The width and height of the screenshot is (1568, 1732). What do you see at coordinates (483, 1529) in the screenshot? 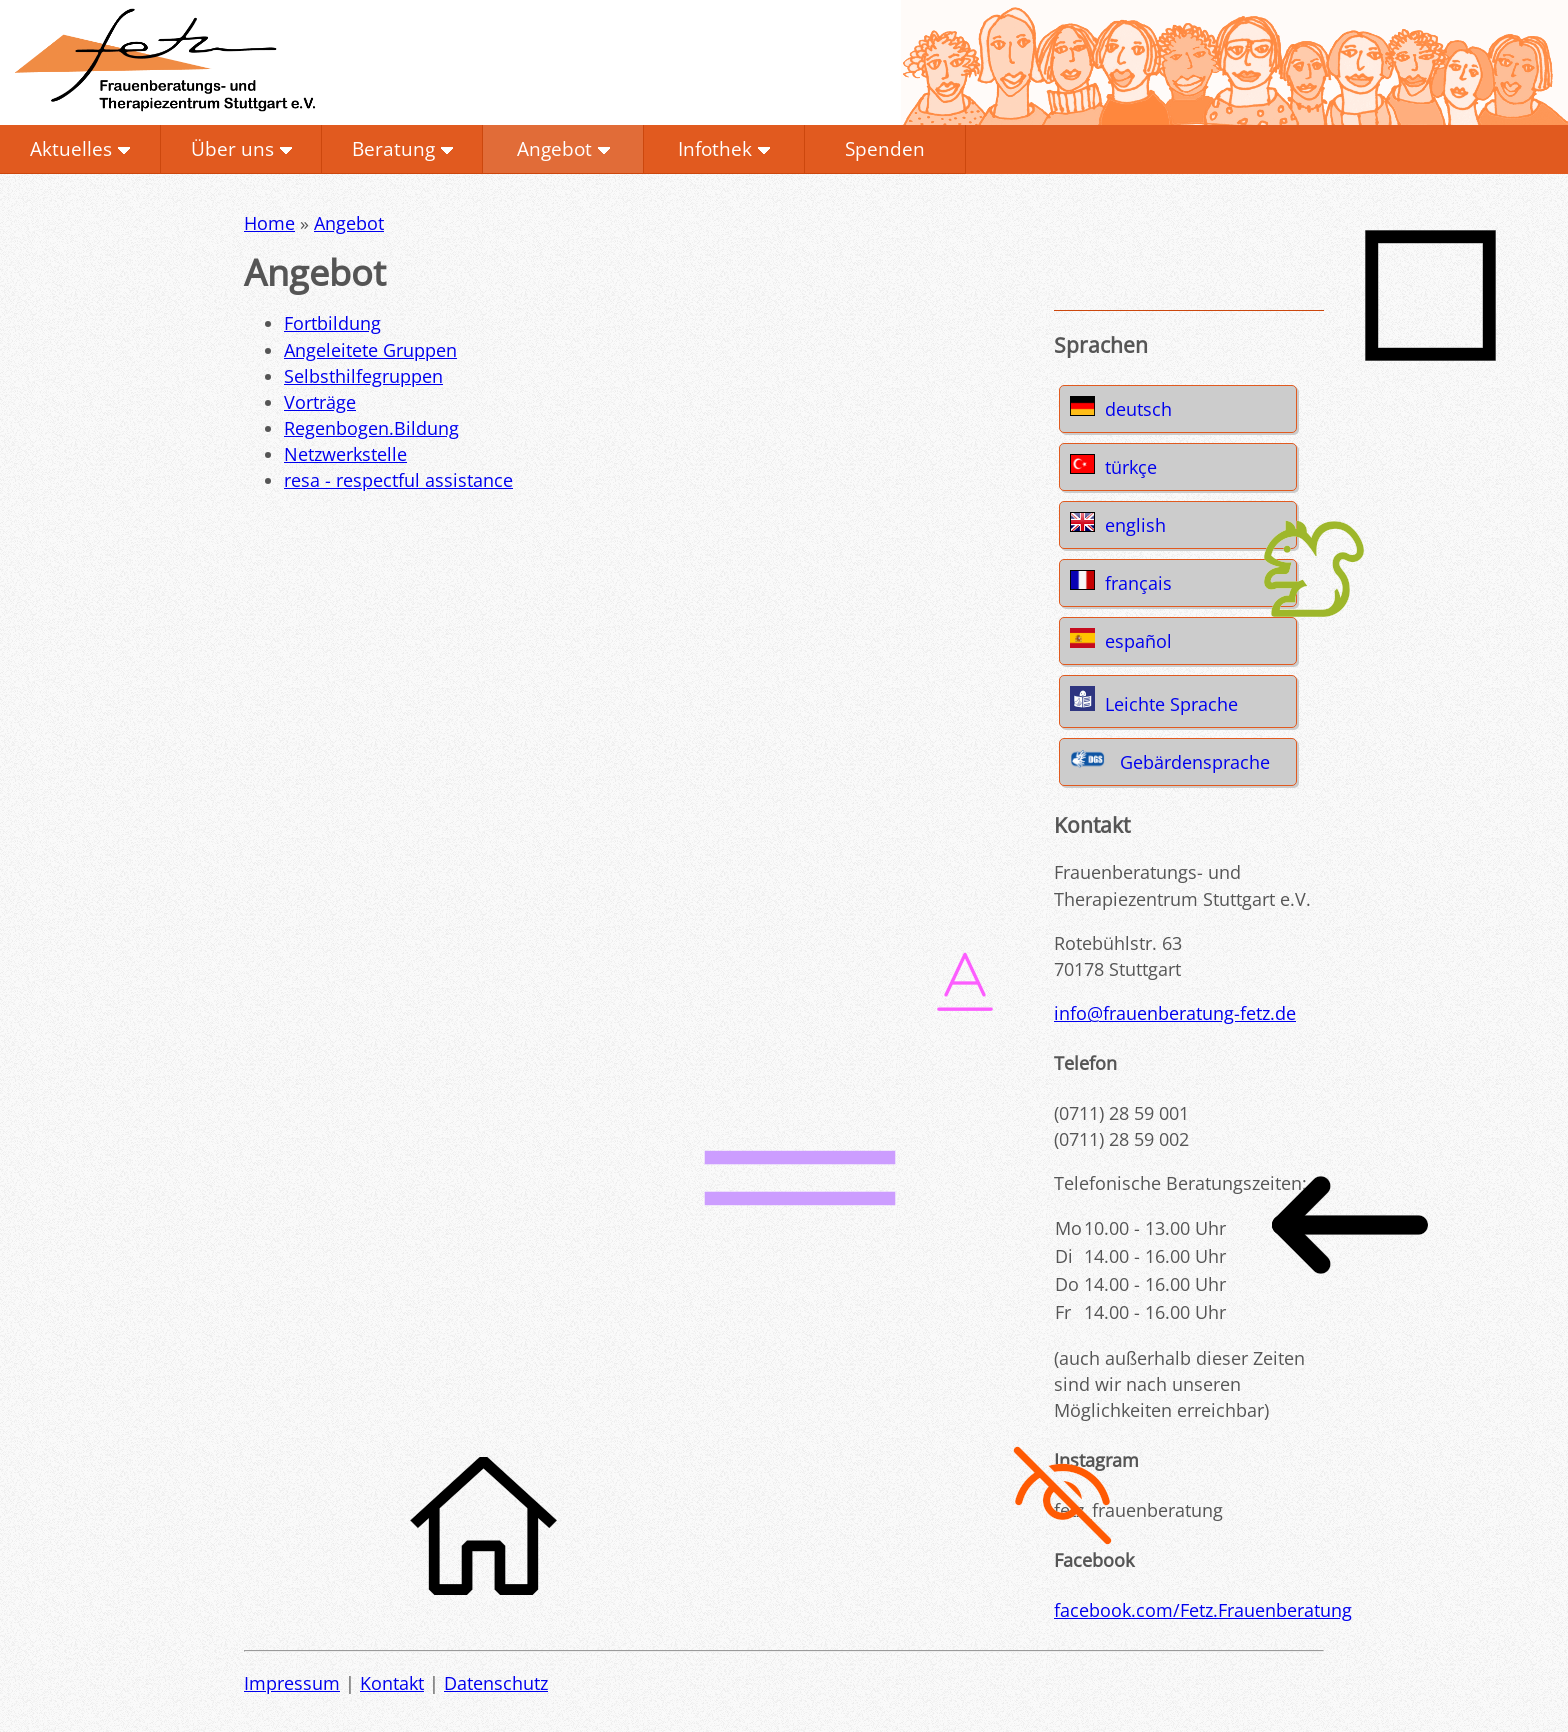
I see `navigate to the home screen` at bounding box center [483, 1529].